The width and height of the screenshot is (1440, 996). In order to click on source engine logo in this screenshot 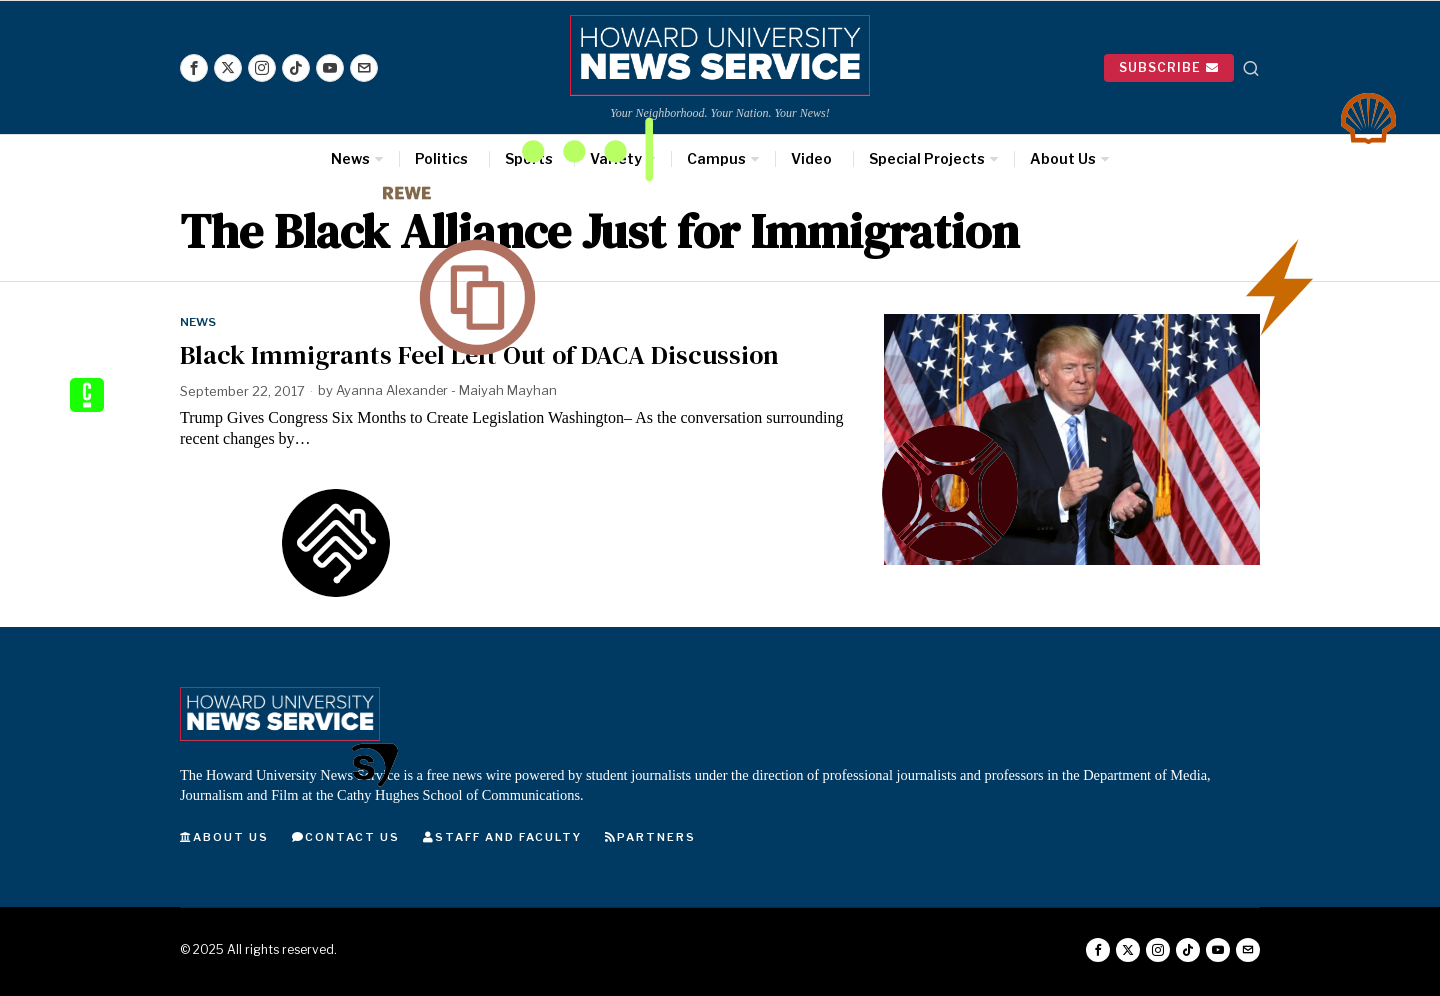, I will do `click(375, 765)`.